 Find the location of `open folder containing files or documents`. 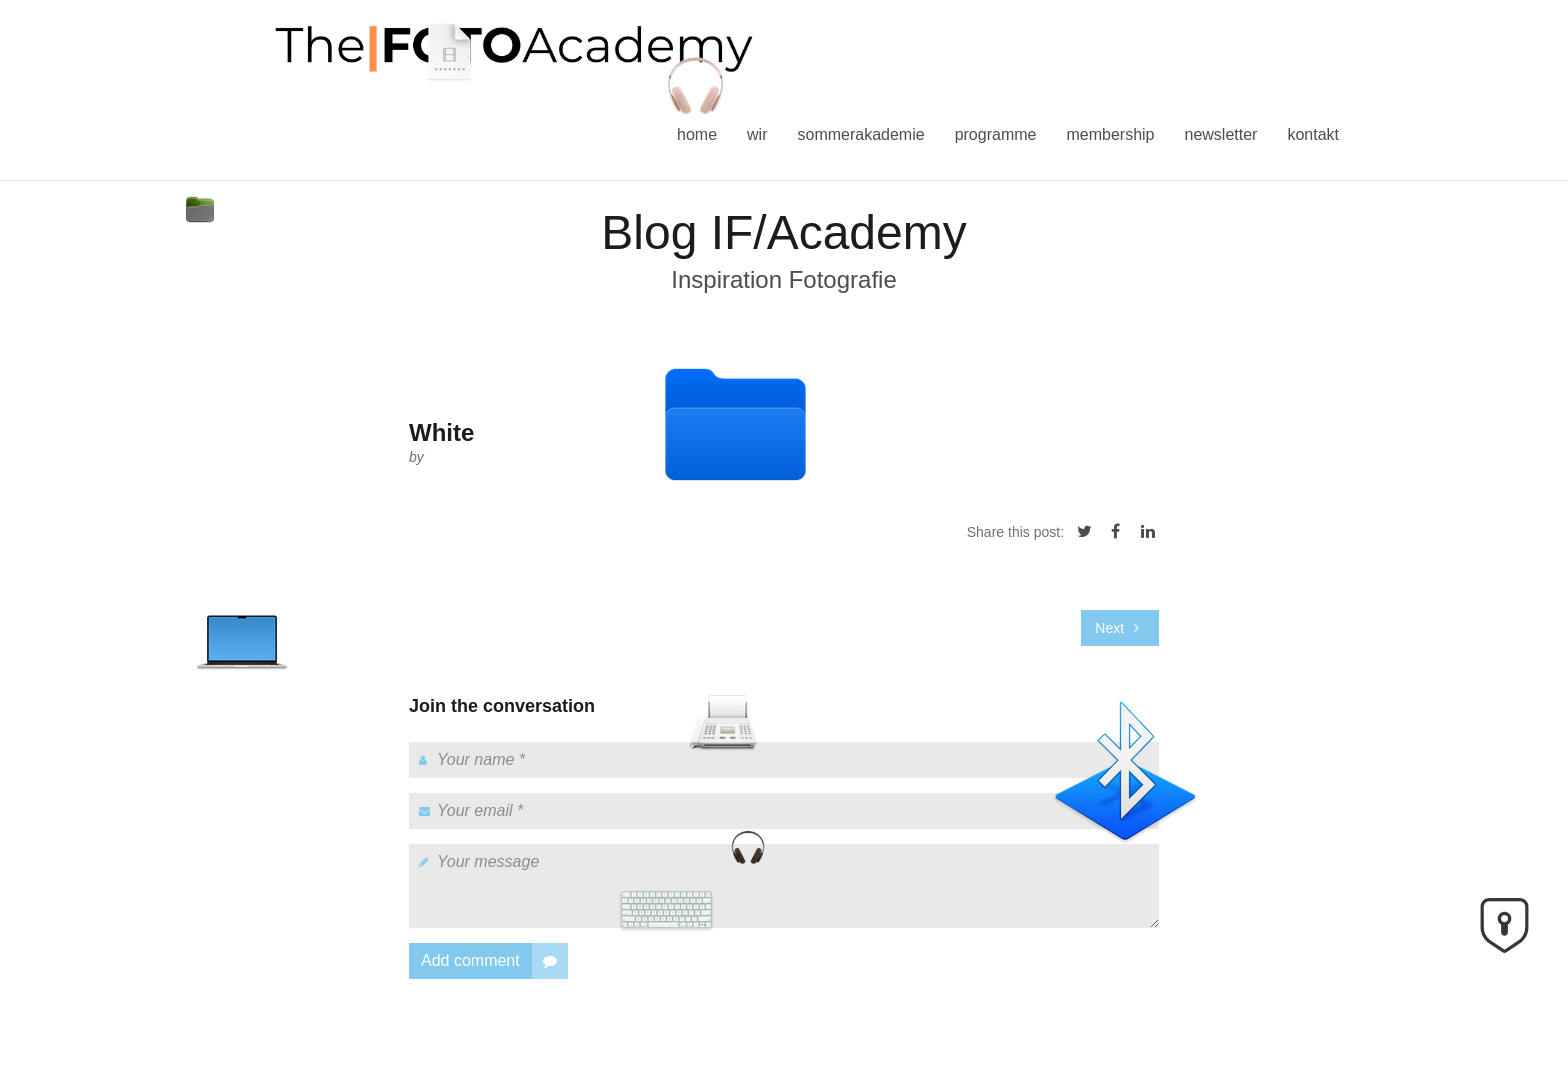

open folder containing files or documents is located at coordinates (735, 424).